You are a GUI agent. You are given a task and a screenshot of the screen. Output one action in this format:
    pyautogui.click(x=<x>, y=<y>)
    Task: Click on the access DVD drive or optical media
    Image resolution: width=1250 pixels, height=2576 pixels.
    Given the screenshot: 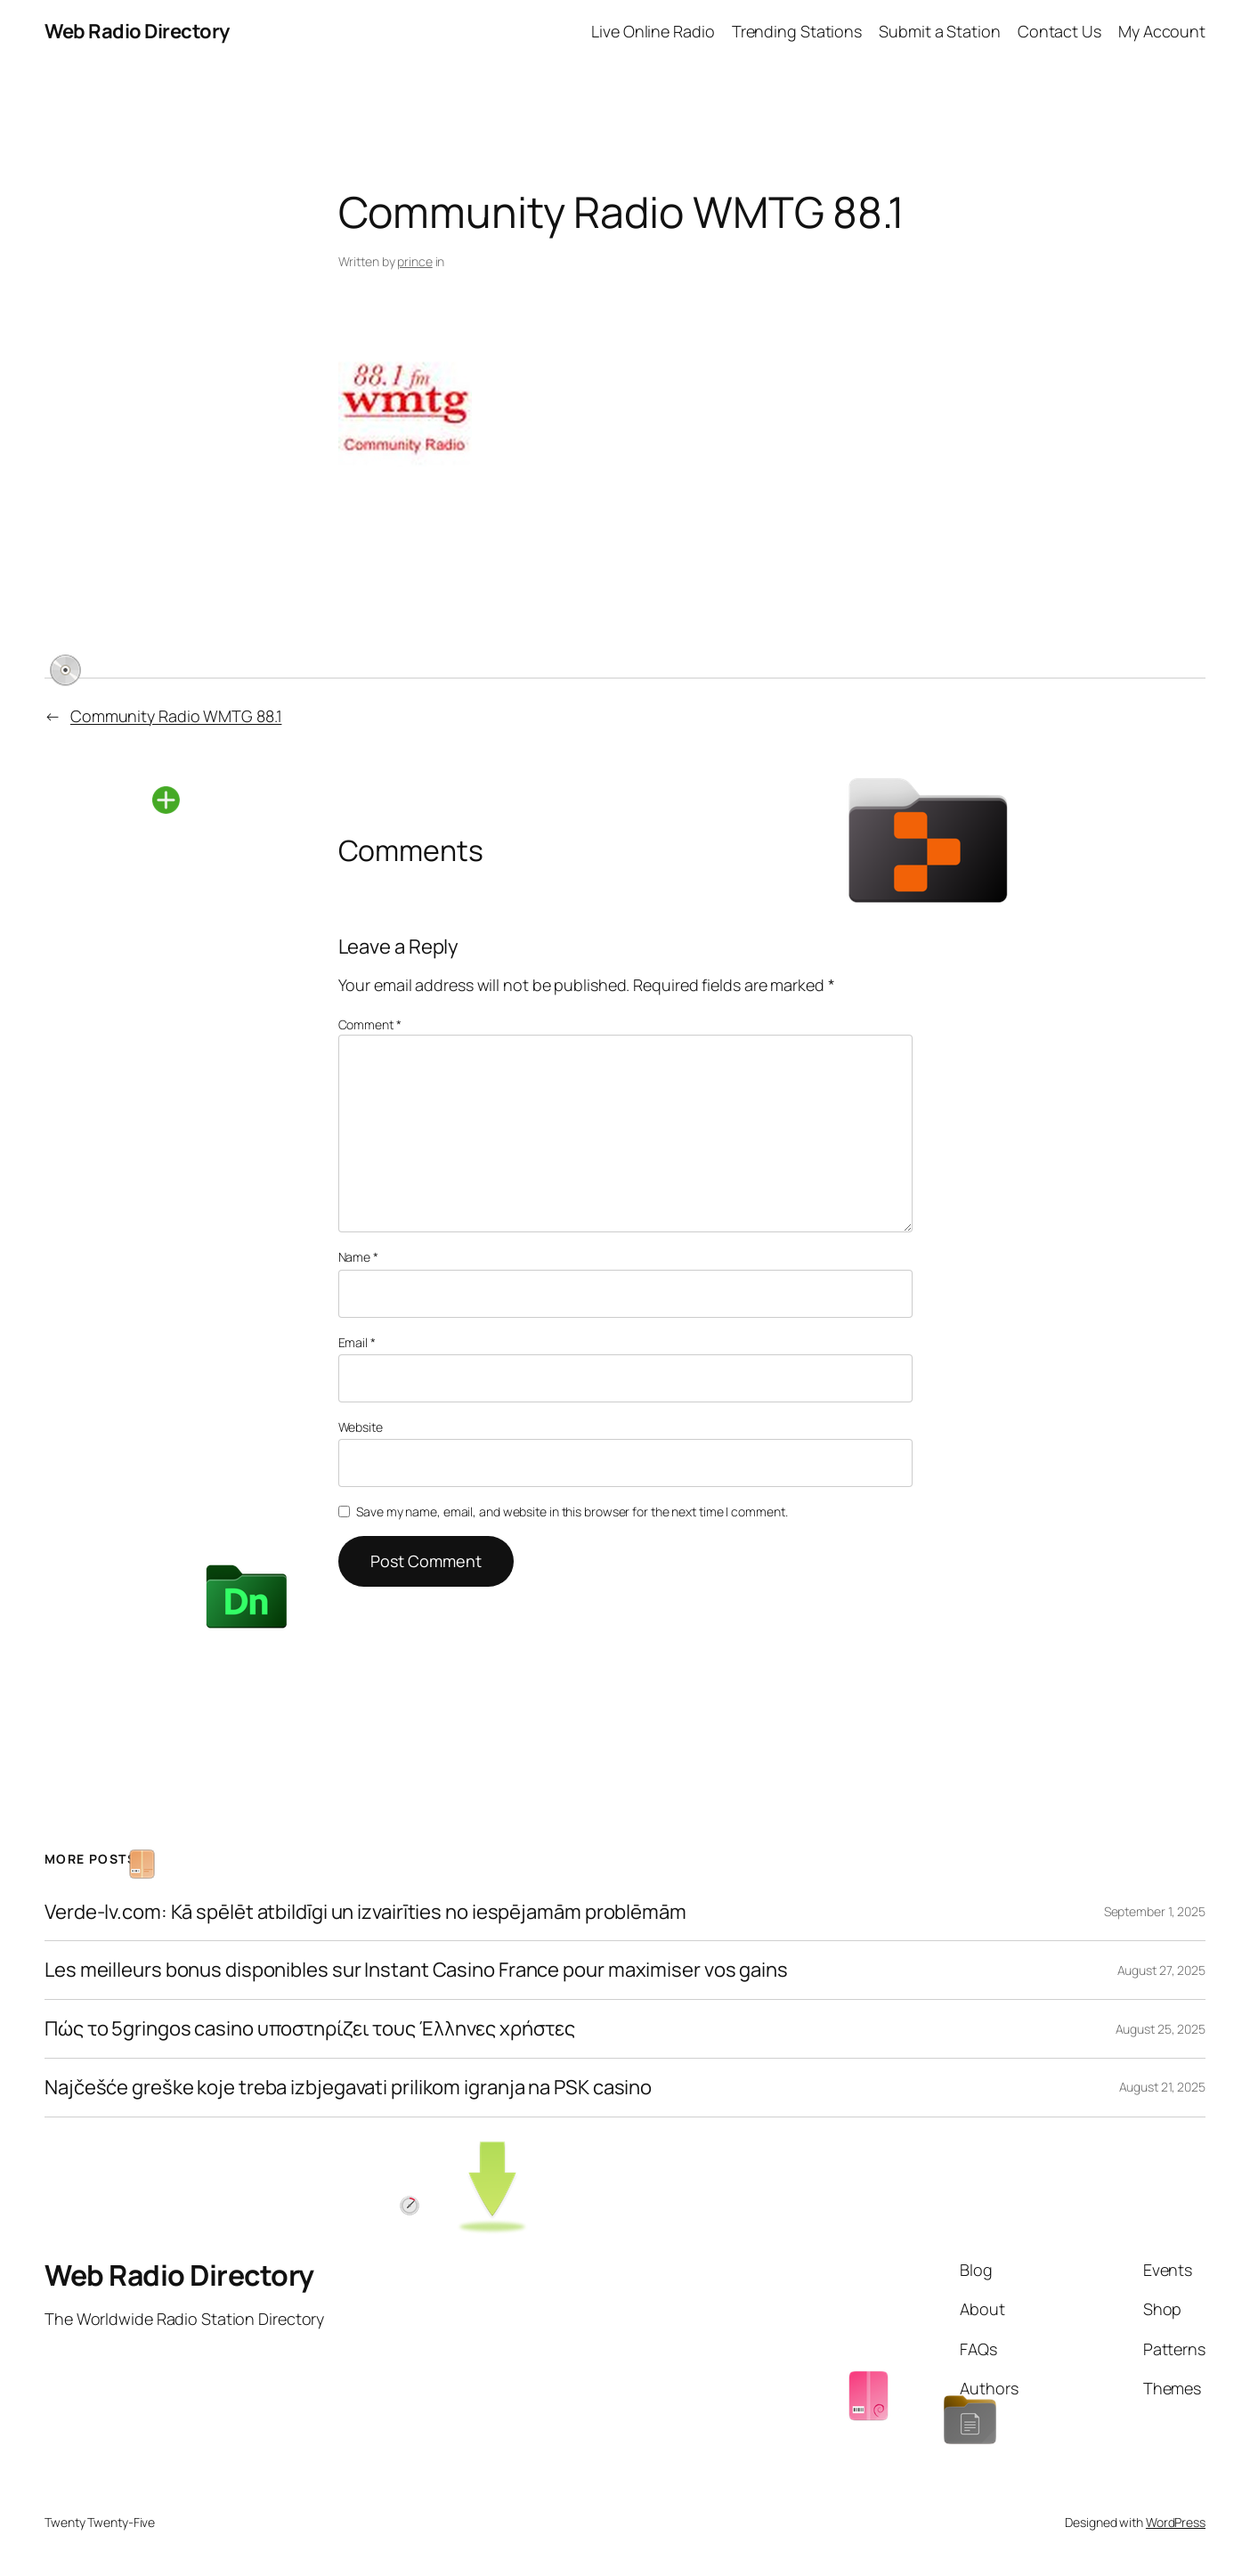 What is the action you would take?
    pyautogui.click(x=65, y=670)
    